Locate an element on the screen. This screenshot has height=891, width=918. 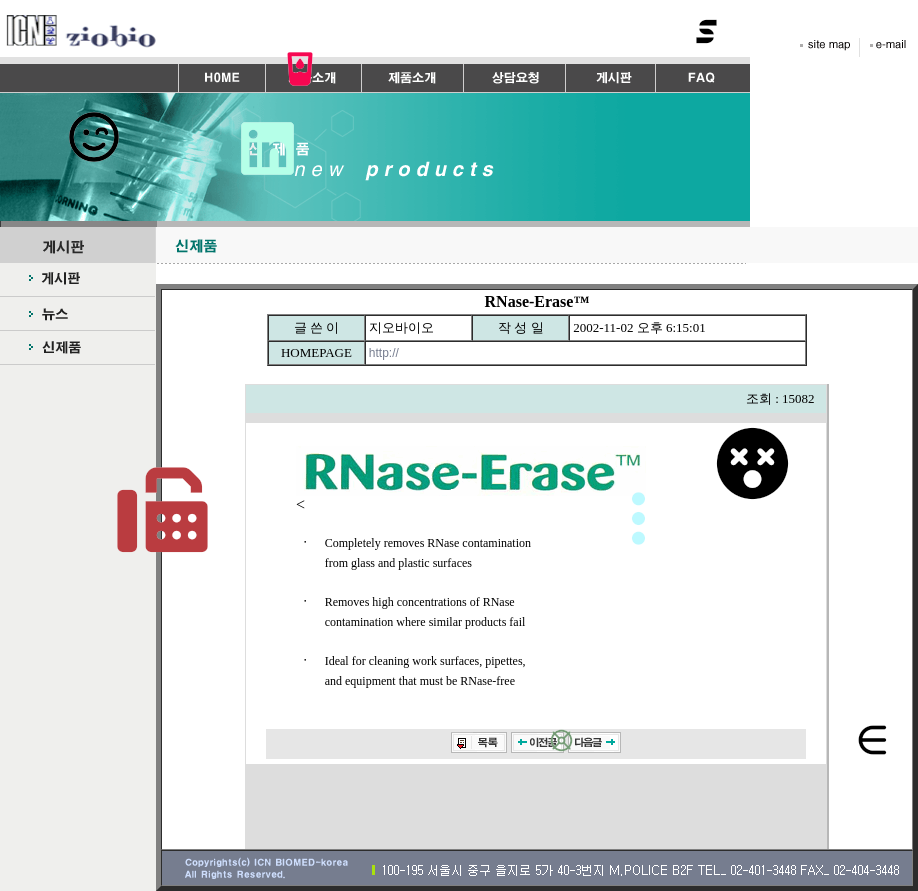
open LinkedIn app or website is located at coordinates (267, 148).